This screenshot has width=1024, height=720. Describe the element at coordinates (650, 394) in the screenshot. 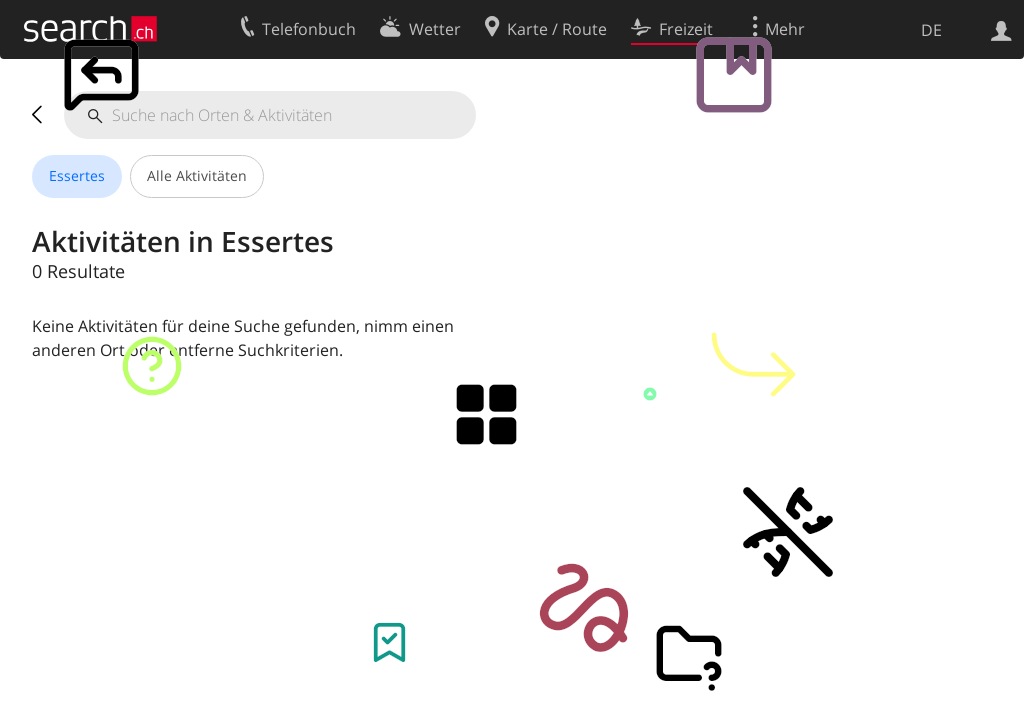

I see `expand or collapse a section upward` at that location.